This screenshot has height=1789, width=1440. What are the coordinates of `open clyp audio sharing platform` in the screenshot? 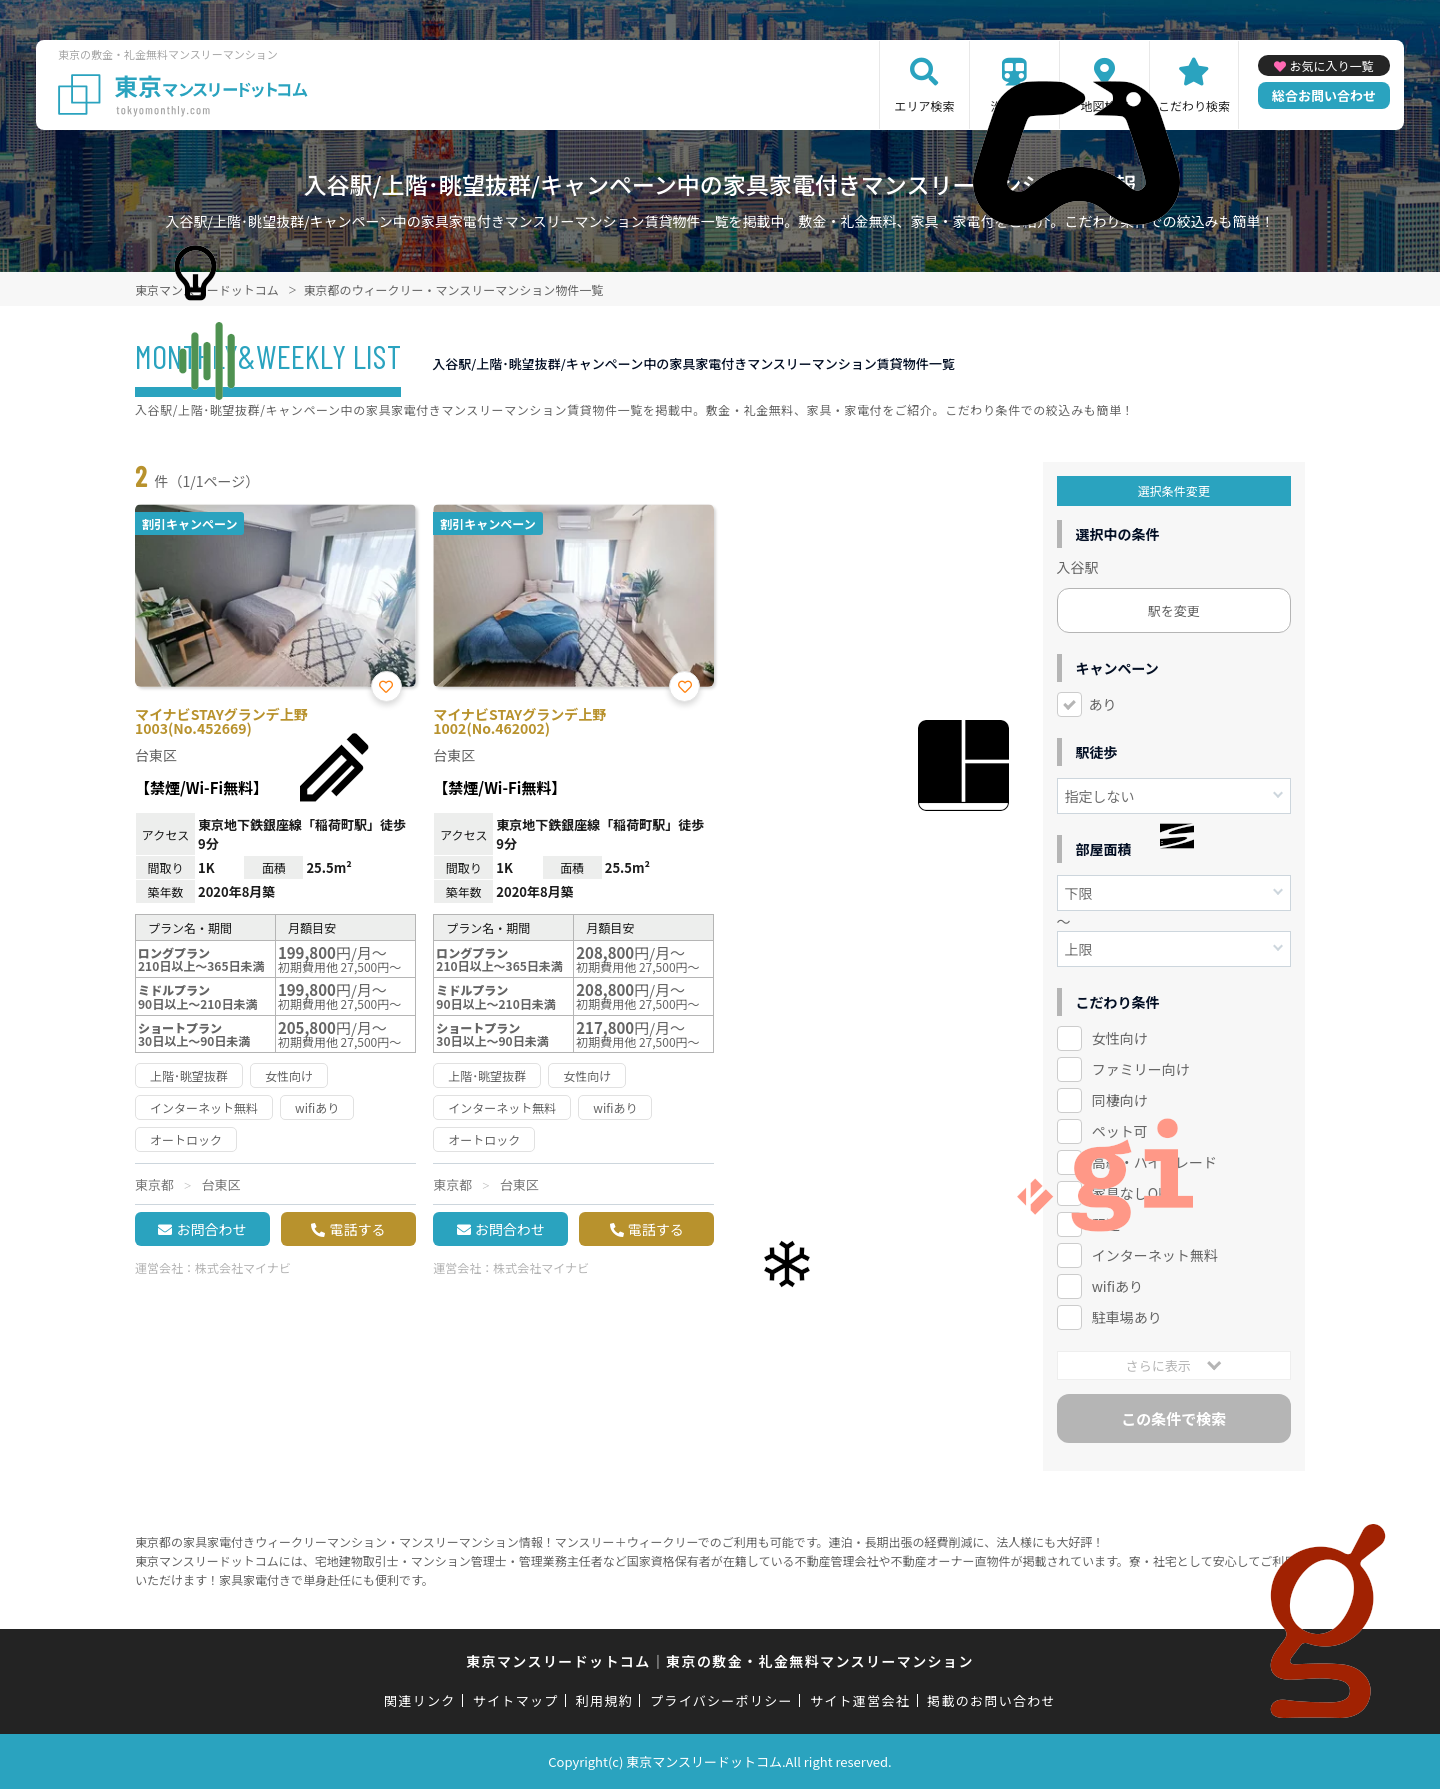 It's located at (207, 361).